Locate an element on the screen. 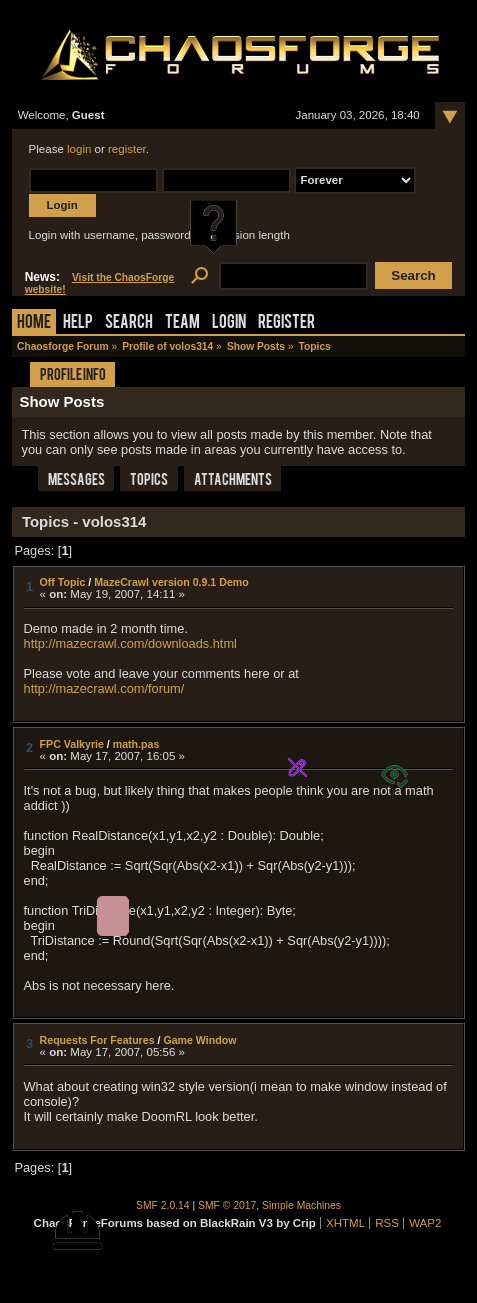 The height and width of the screenshot is (1303, 477). access construction or worksite safety settings is located at coordinates (77, 1230).